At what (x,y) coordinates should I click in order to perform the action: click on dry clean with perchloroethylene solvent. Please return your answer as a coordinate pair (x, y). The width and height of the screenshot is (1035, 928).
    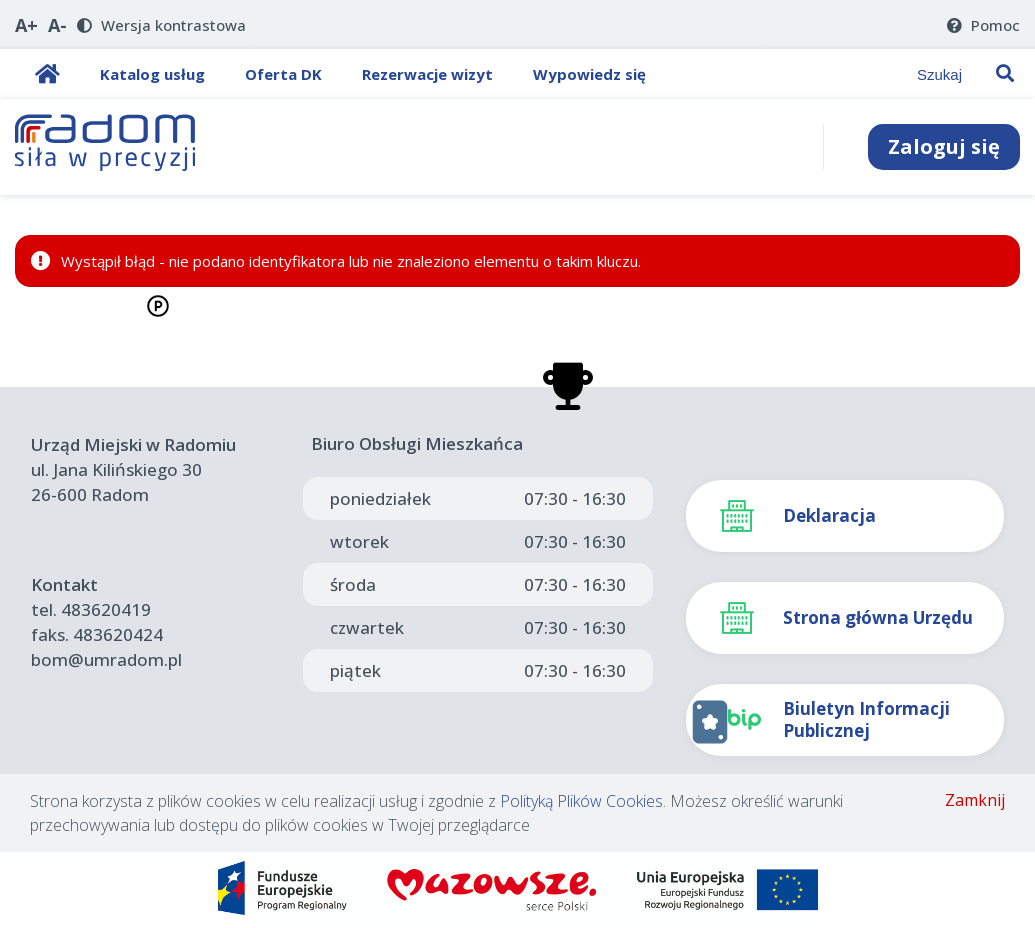
    Looking at the image, I should click on (158, 306).